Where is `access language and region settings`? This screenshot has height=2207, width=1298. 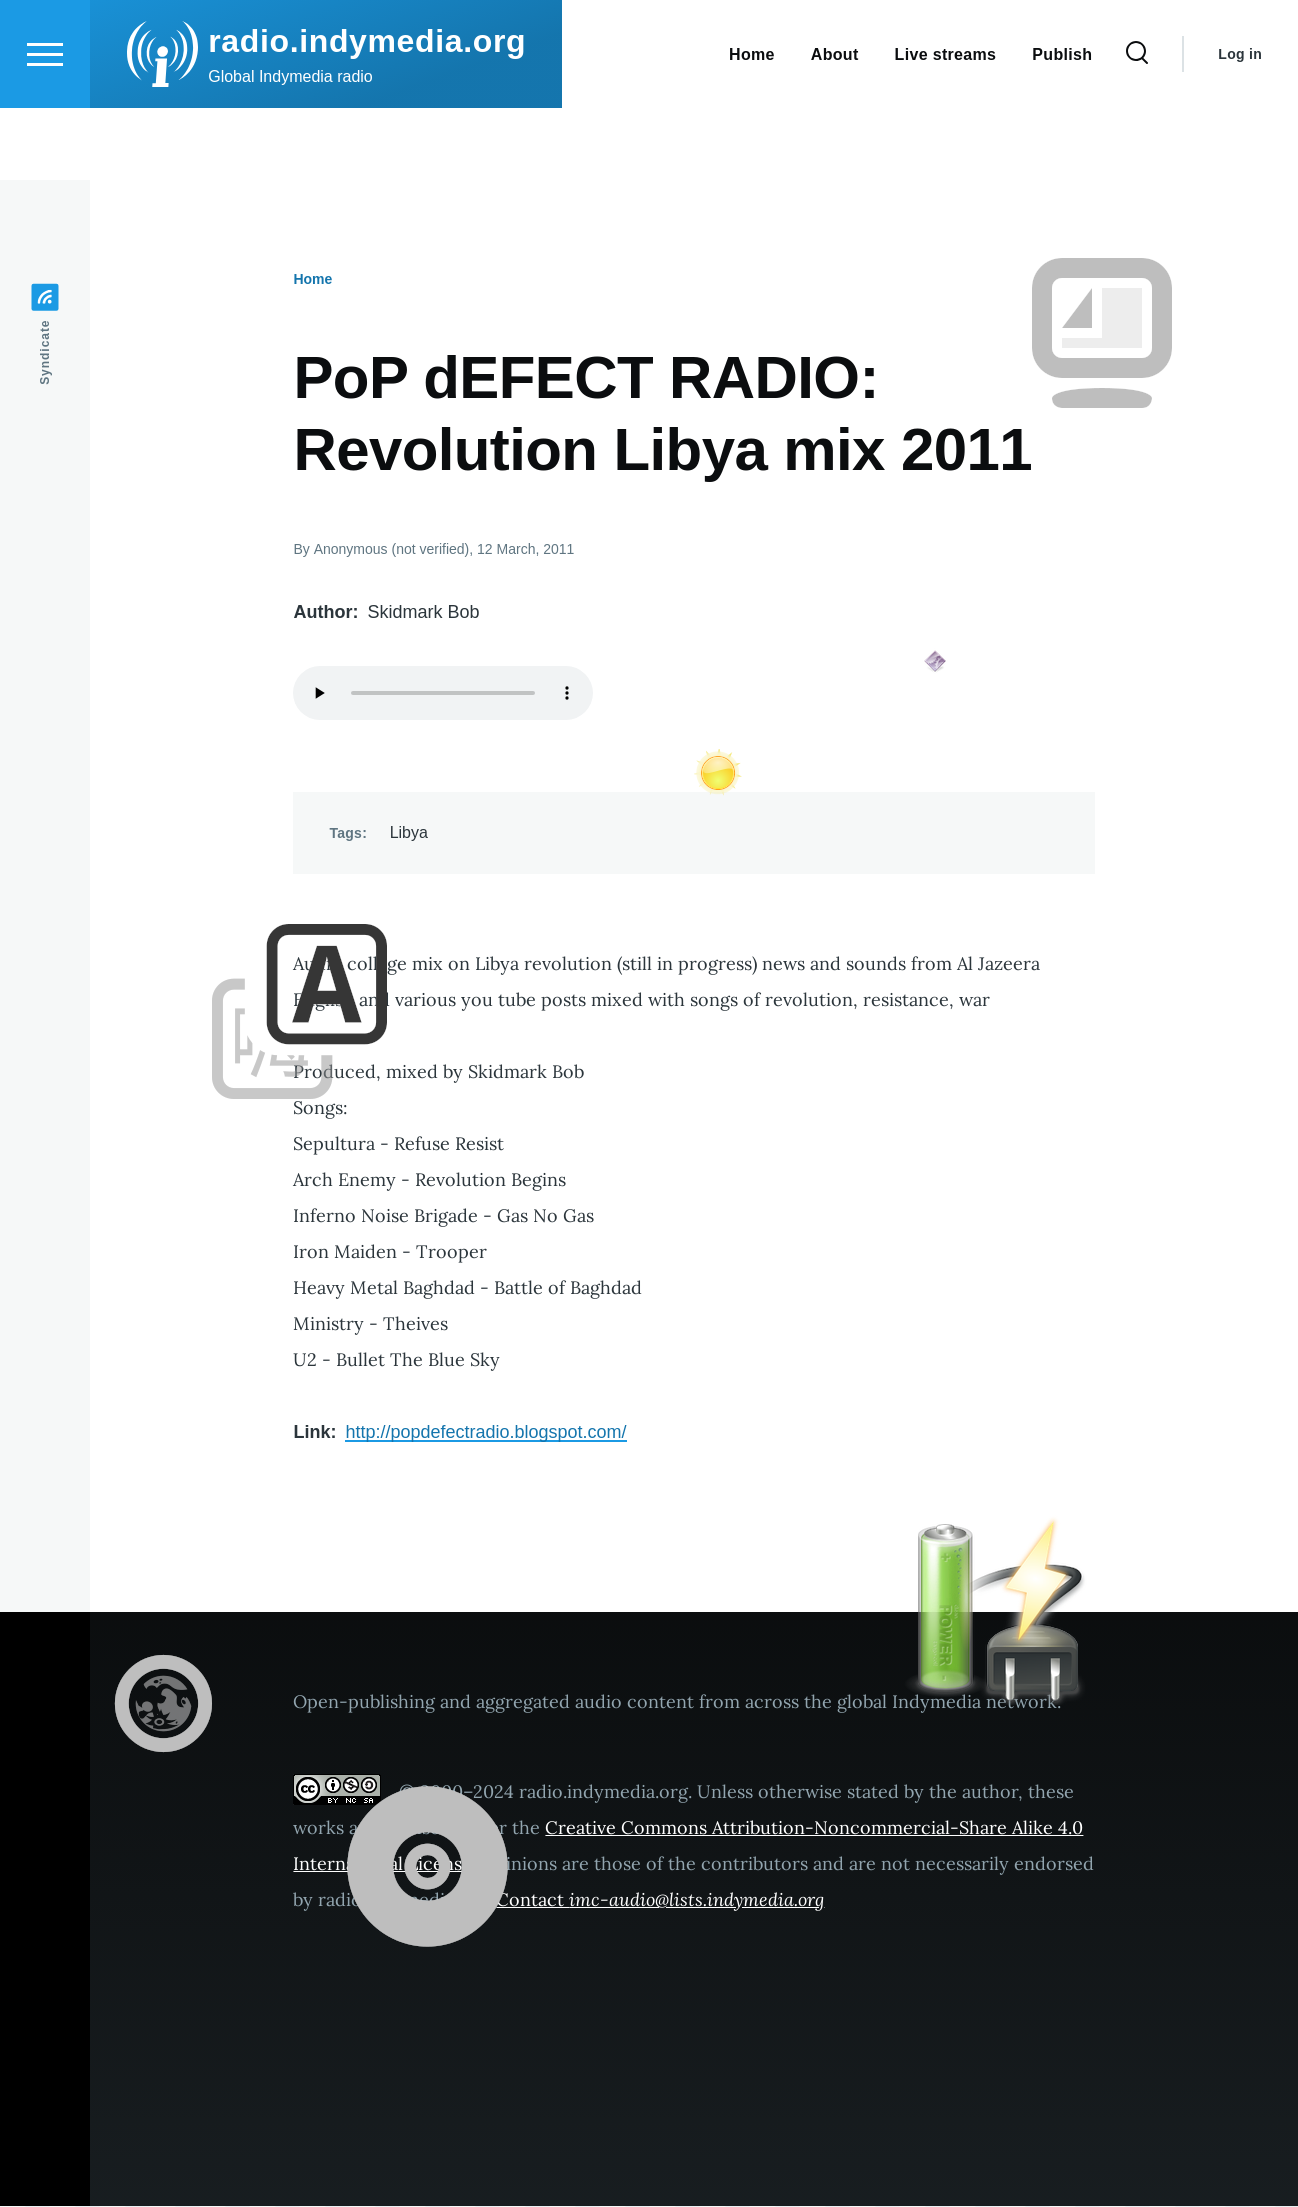 access language and region settings is located at coordinates (299, 1011).